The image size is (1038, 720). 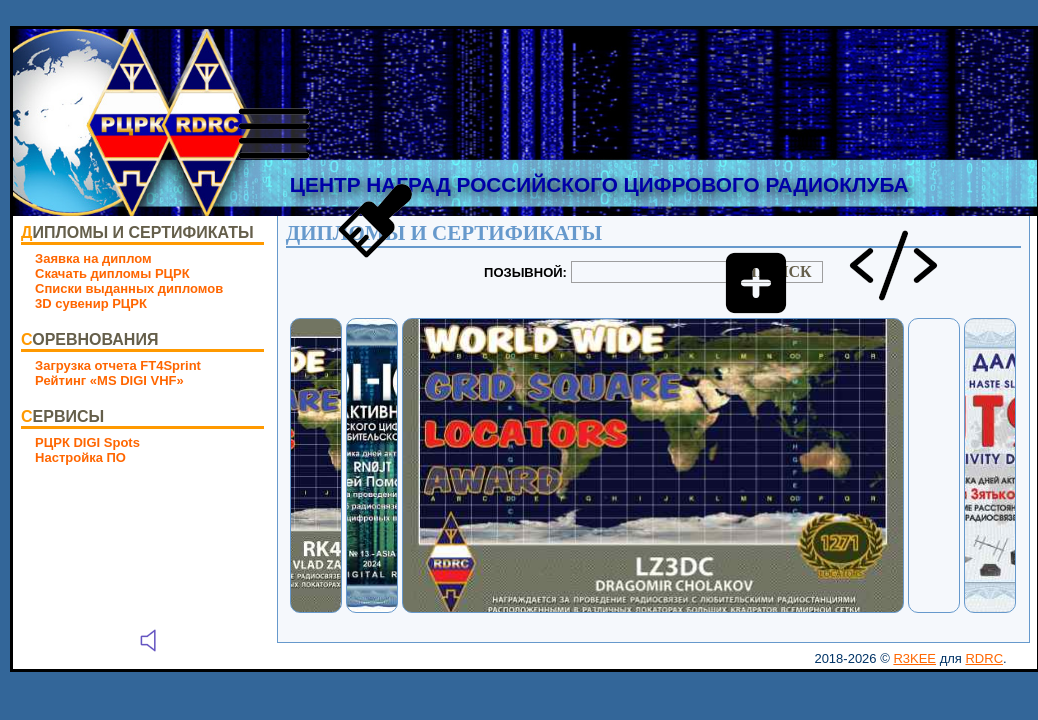 What do you see at coordinates (756, 283) in the screenshot?
I see `add a new item` at bounding box center [756, 283].